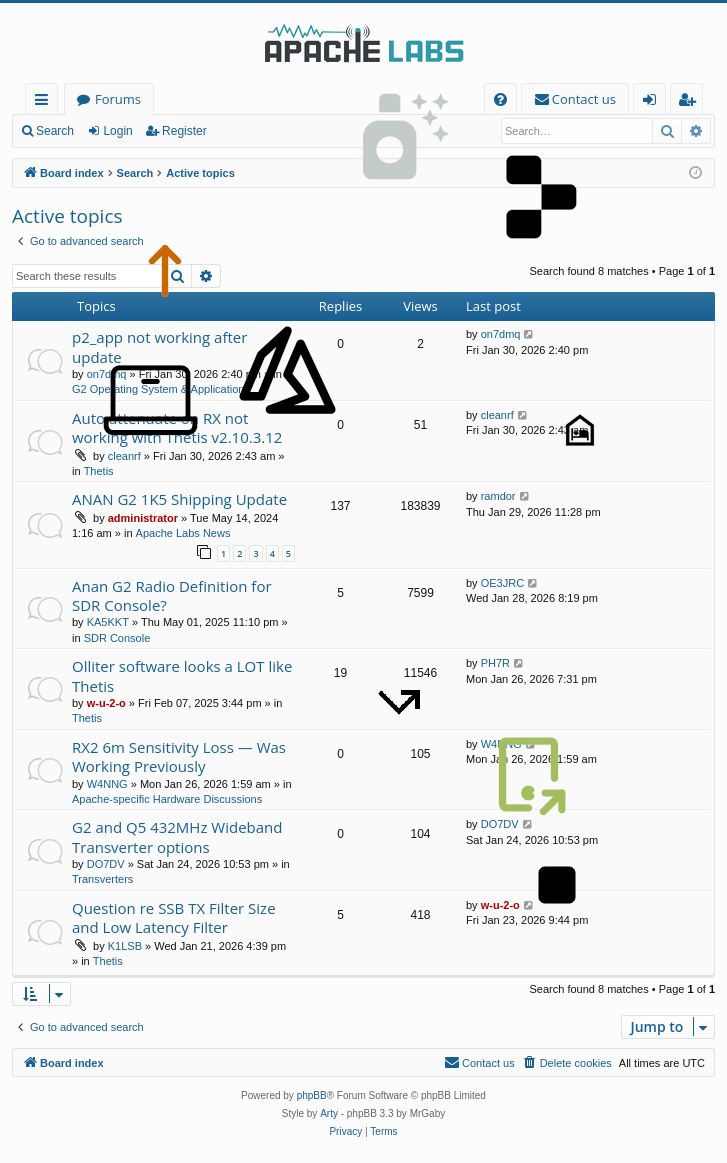 The width and height of the screenshot is (727, 1163). I want to click on share content from tablet to another device, so click(528, 774).